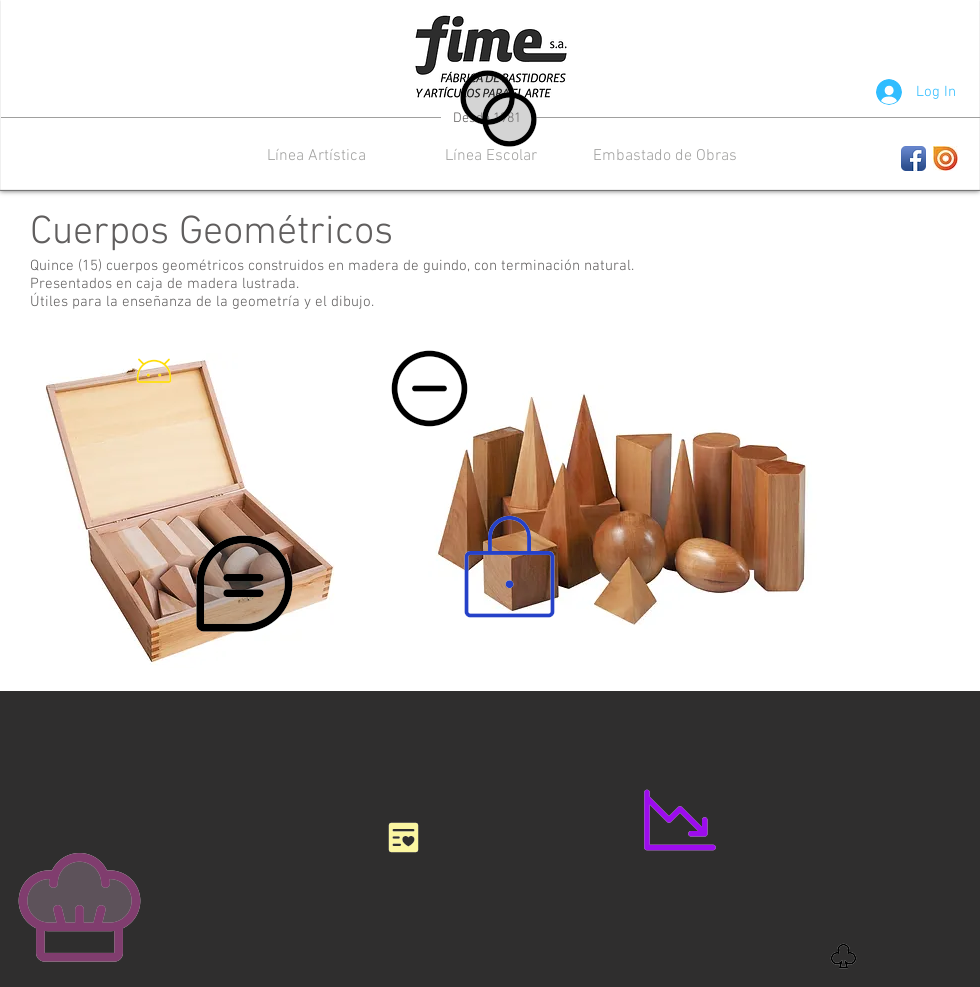 The width and height of the screenshot is (980, 987). Describe the element at coordinates (79, 909) in the screenshot. I see `browse recipes or cooking content` at that location.